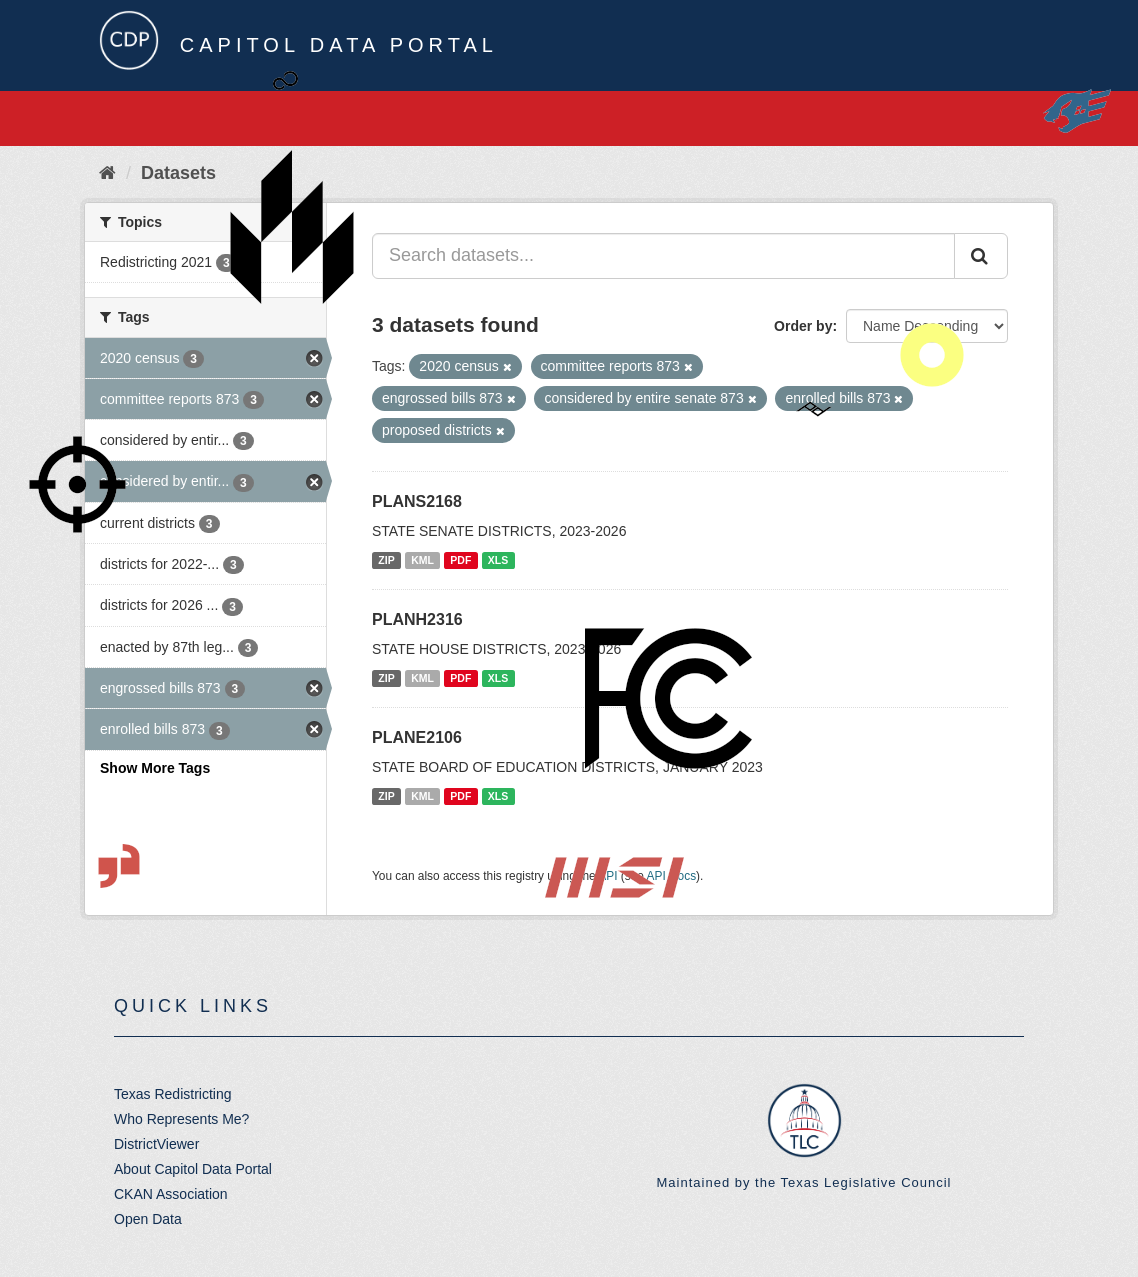 The image size is (1138, 1277). I want to click on fastify web framework logo, so click(1077, 111).